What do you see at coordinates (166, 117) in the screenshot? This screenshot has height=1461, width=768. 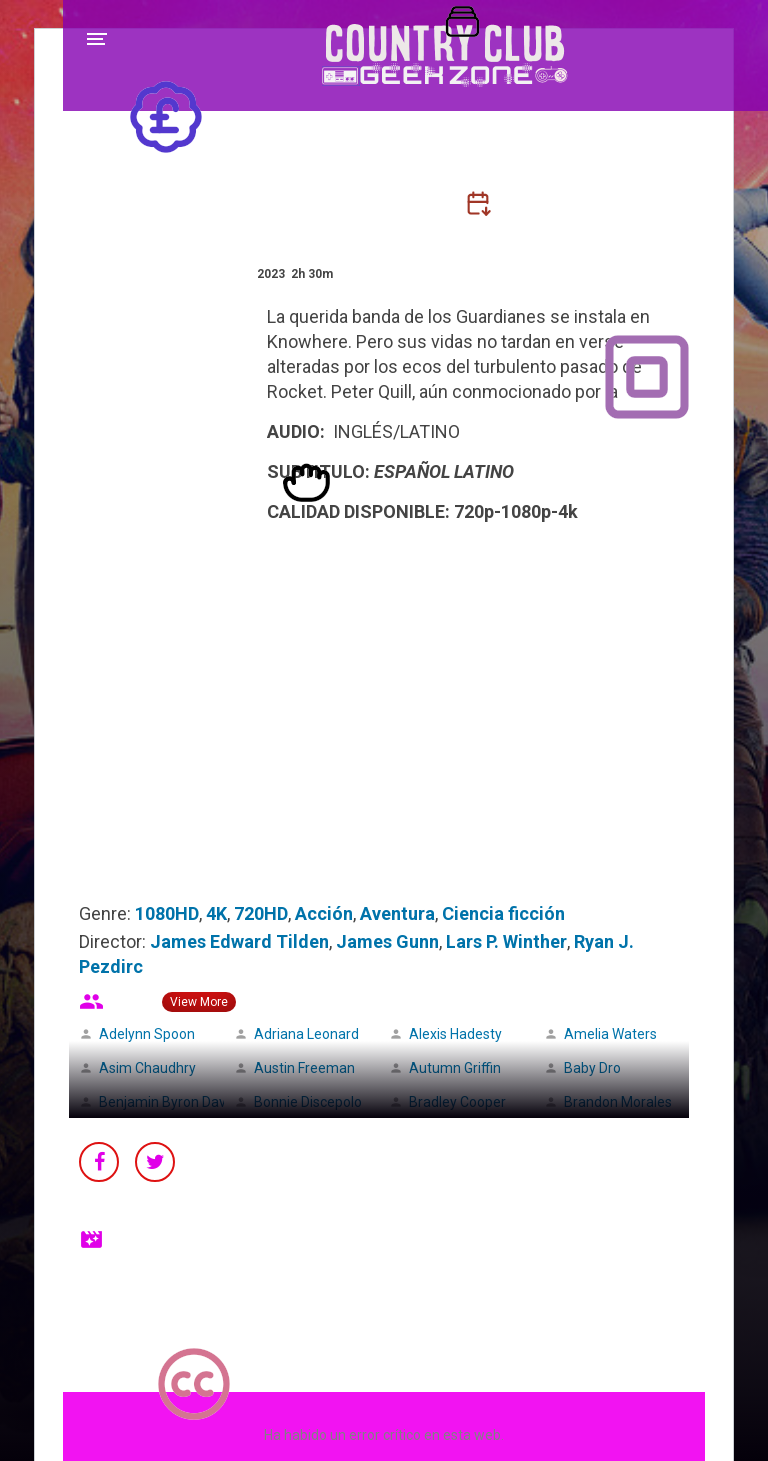 I see `indicates price or payment in british pounds` at bounding box center [166, 117].